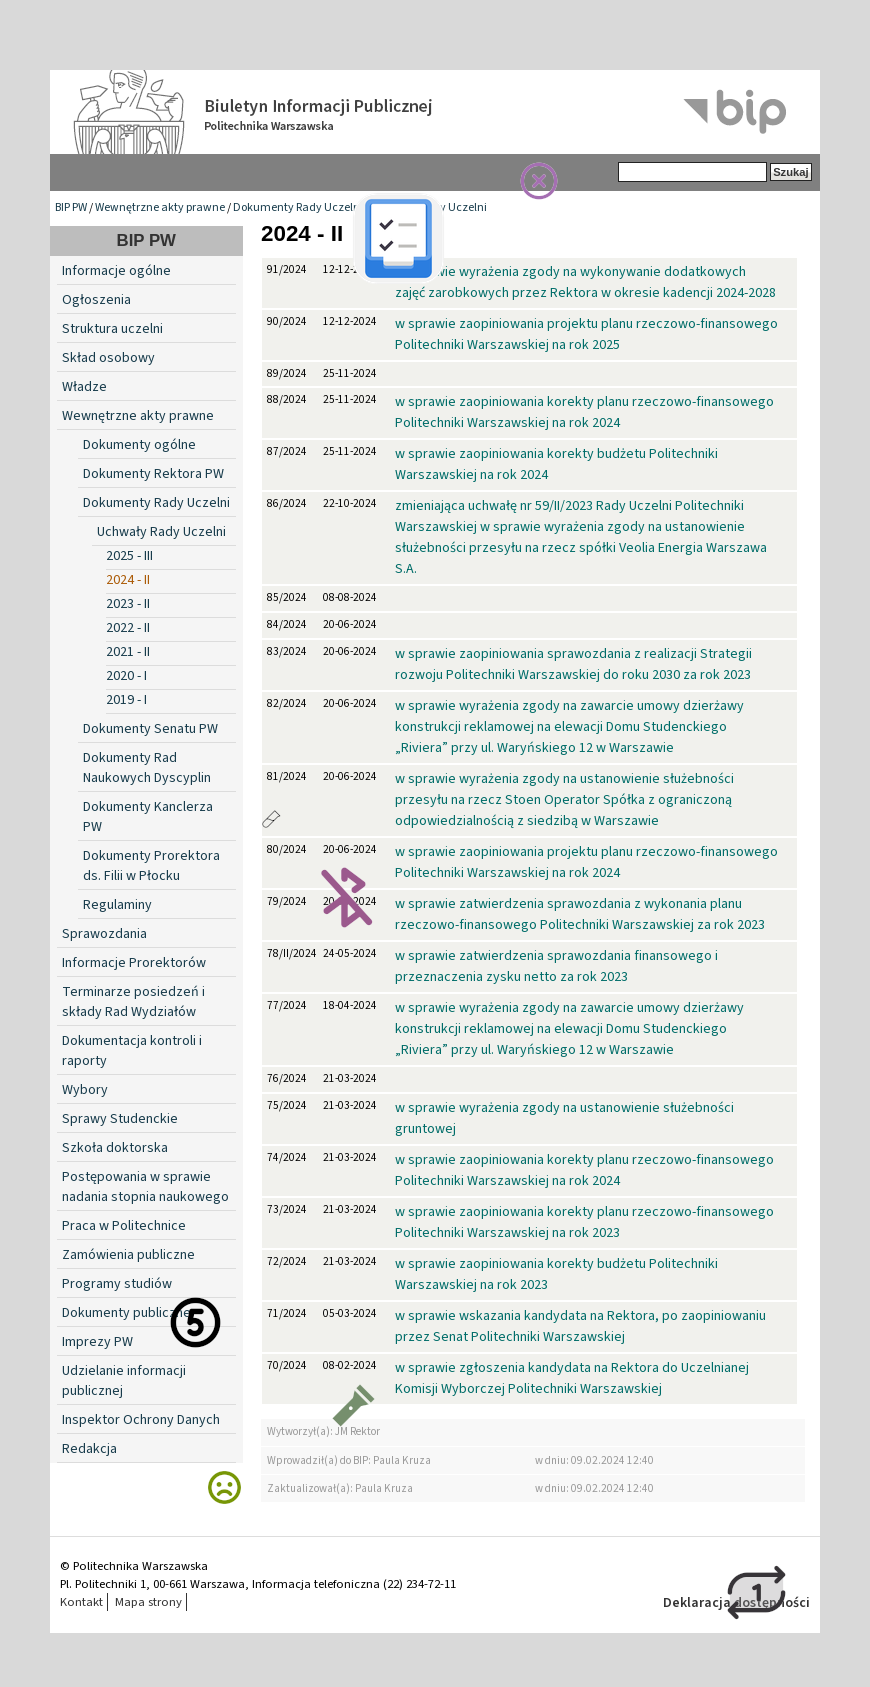 This screenshot has height=1687, width=870. I want to click on open work-related software or applications, so click(398, 238).